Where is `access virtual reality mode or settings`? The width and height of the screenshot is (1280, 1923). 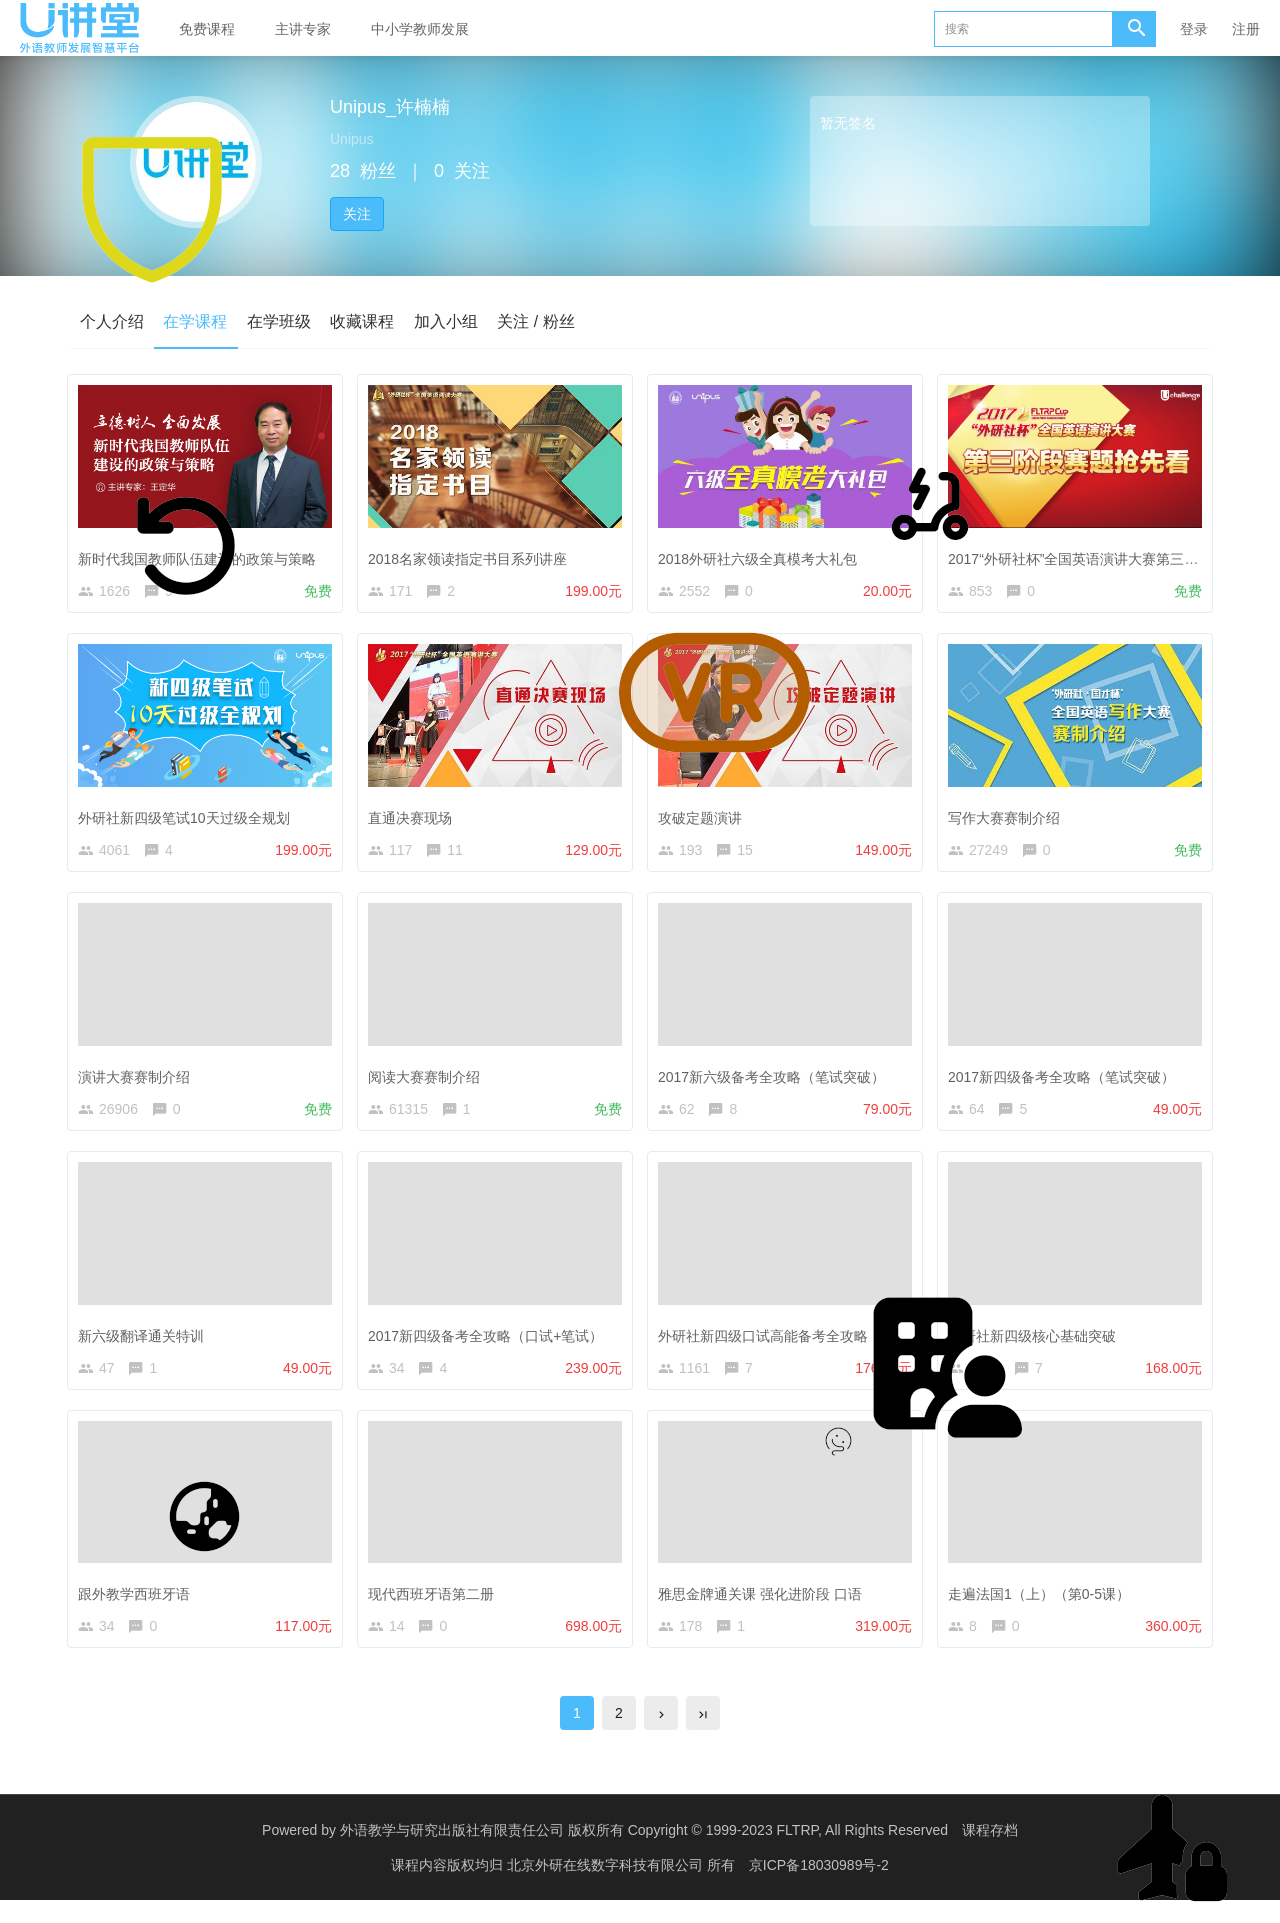 access virtual reality mode or settings is located at coordinates (714, 692).